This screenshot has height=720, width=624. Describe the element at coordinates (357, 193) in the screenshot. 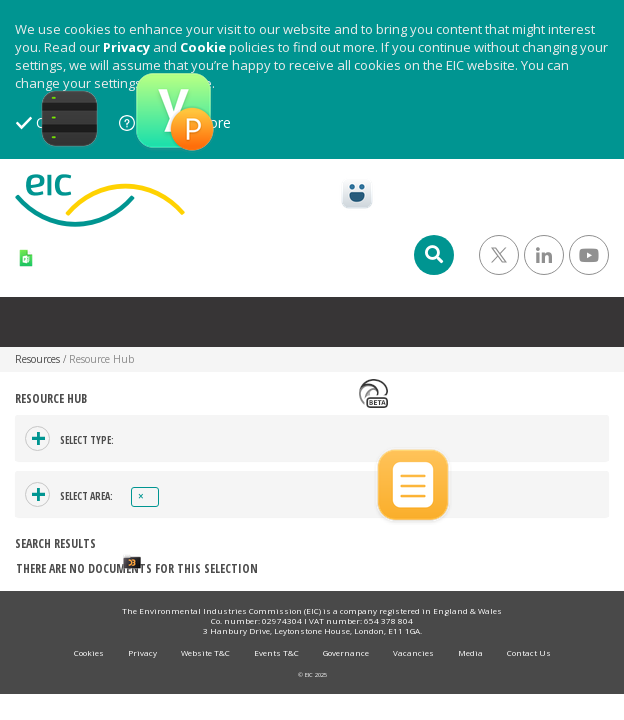

I see `launch a boy and his blob game` at that location.